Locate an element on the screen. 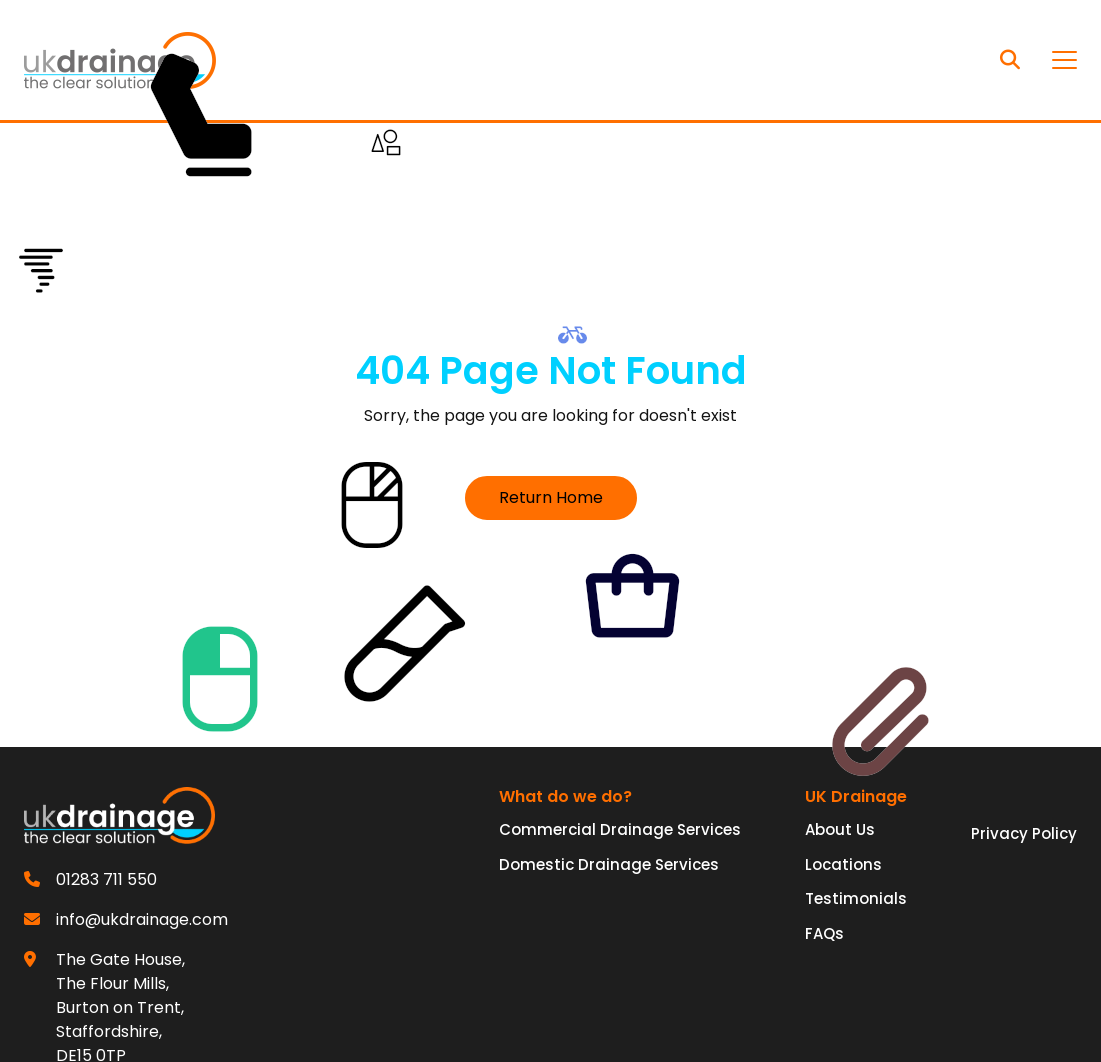  right-click to open context menu is located at coordinates (372, 505).